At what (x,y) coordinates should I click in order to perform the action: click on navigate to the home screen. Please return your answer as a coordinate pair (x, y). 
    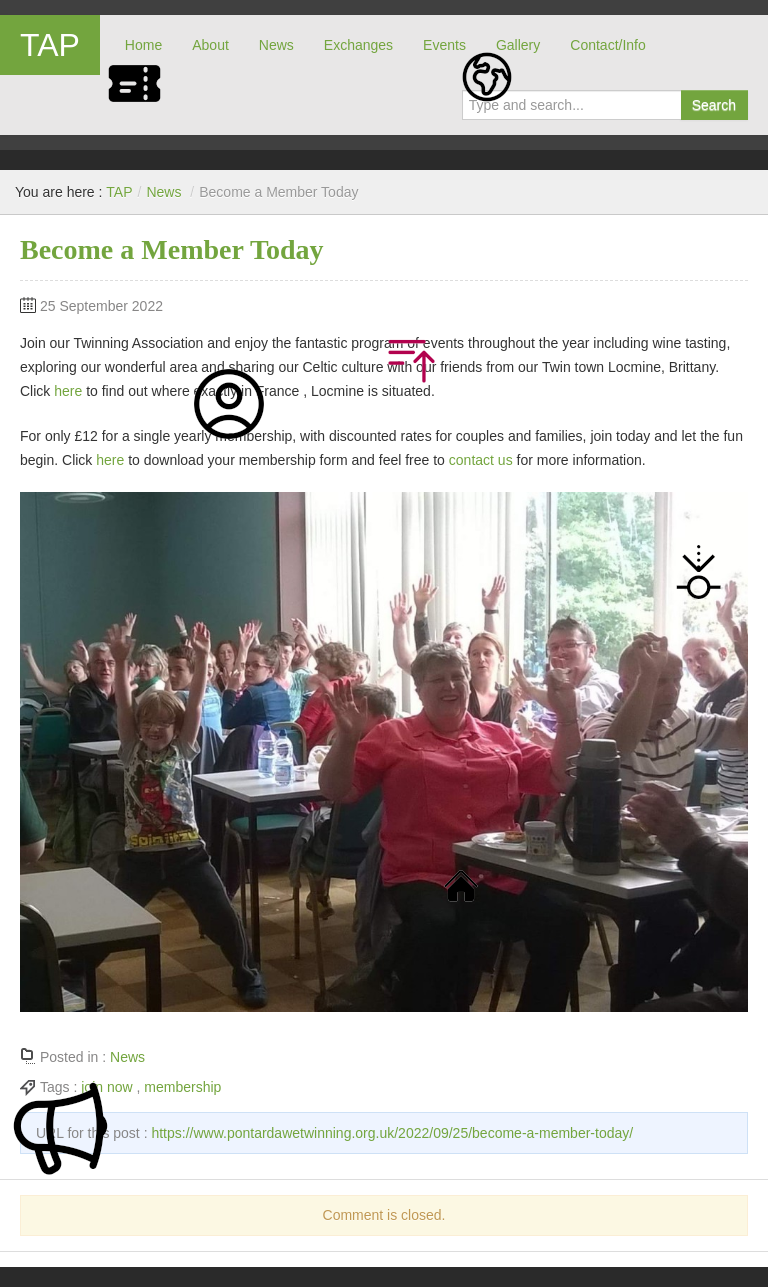
    Looking at the image, I should click on (461, 886).